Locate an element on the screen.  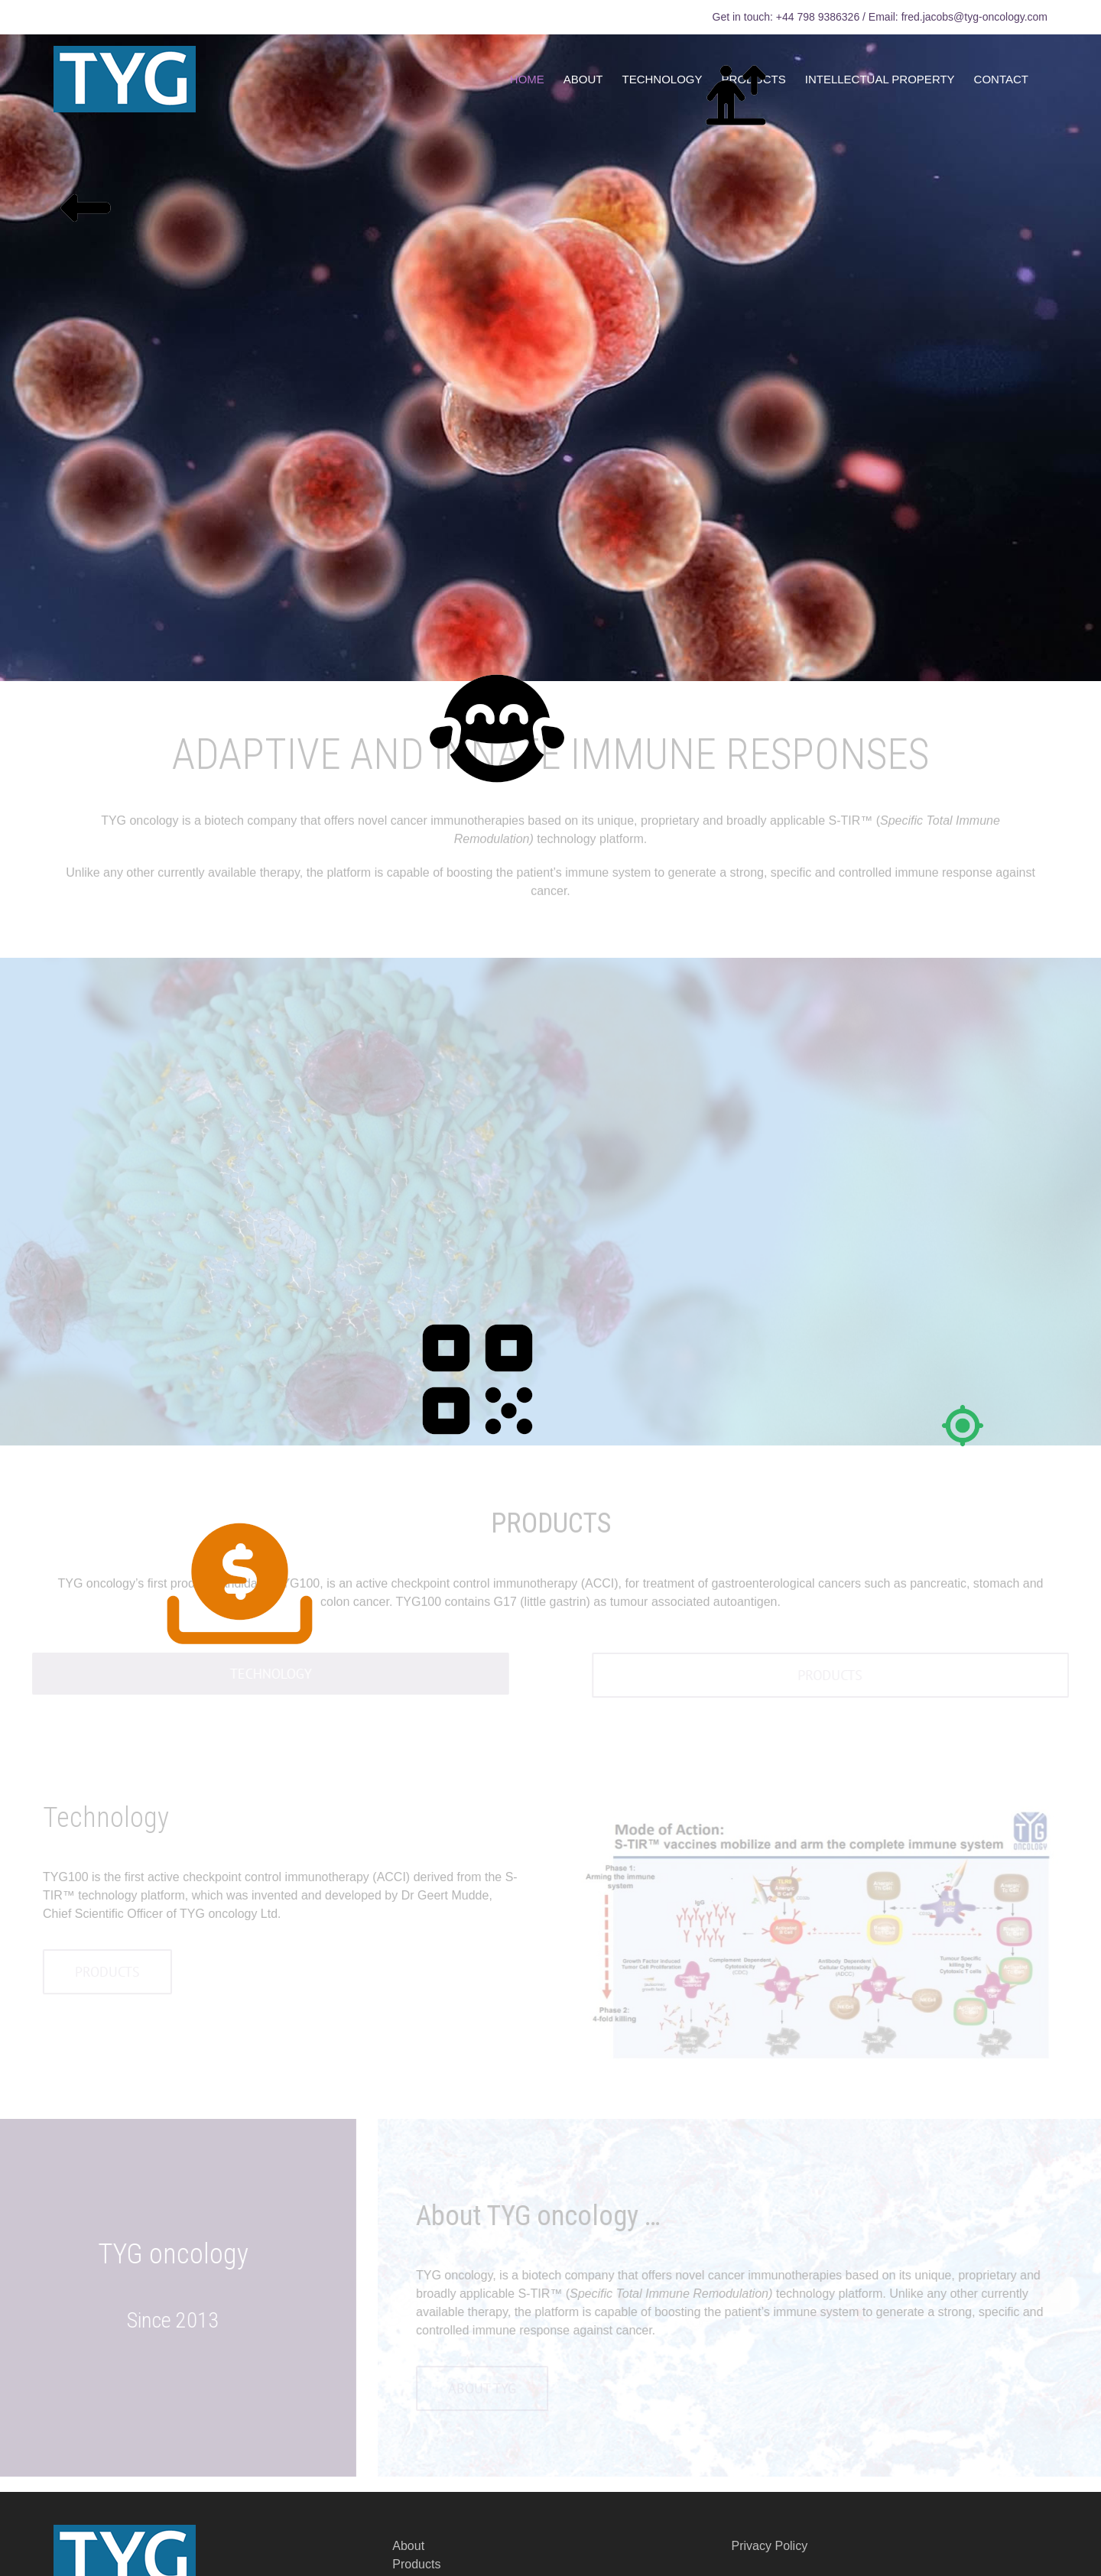
react with laughing emoji is located at coordinates (497, 728).